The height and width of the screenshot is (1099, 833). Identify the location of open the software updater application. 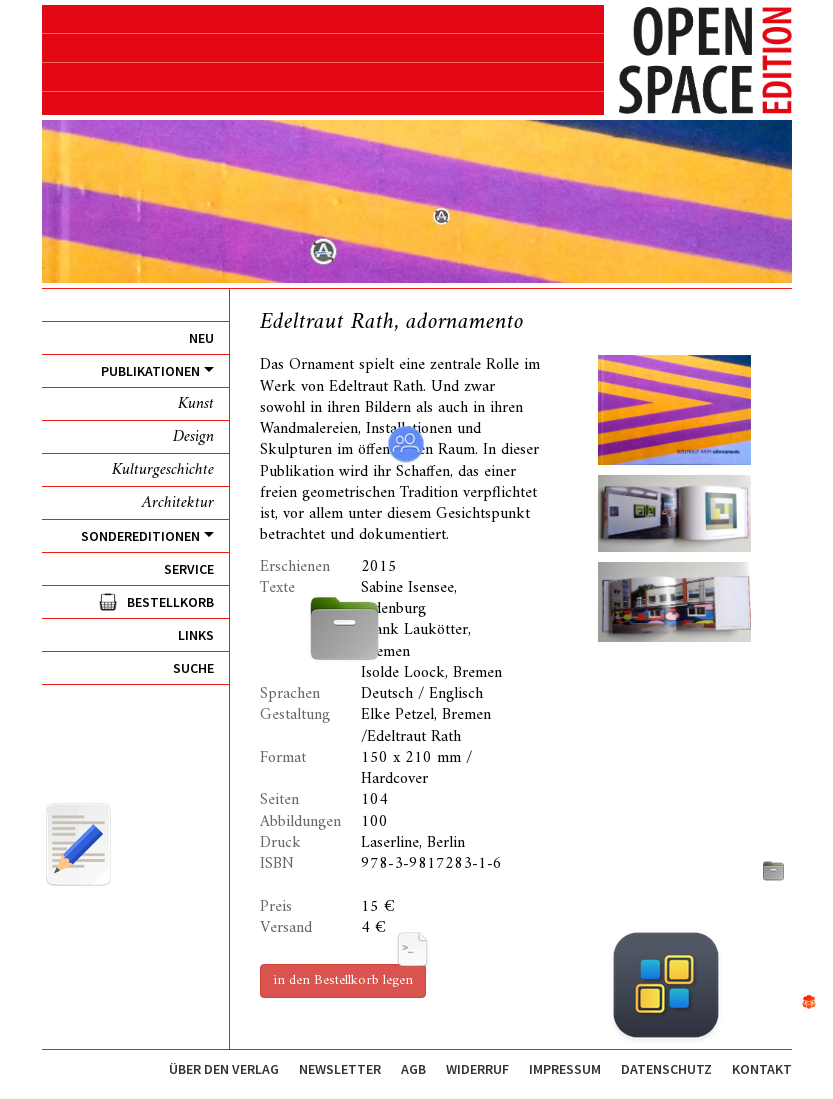
(441, 216).